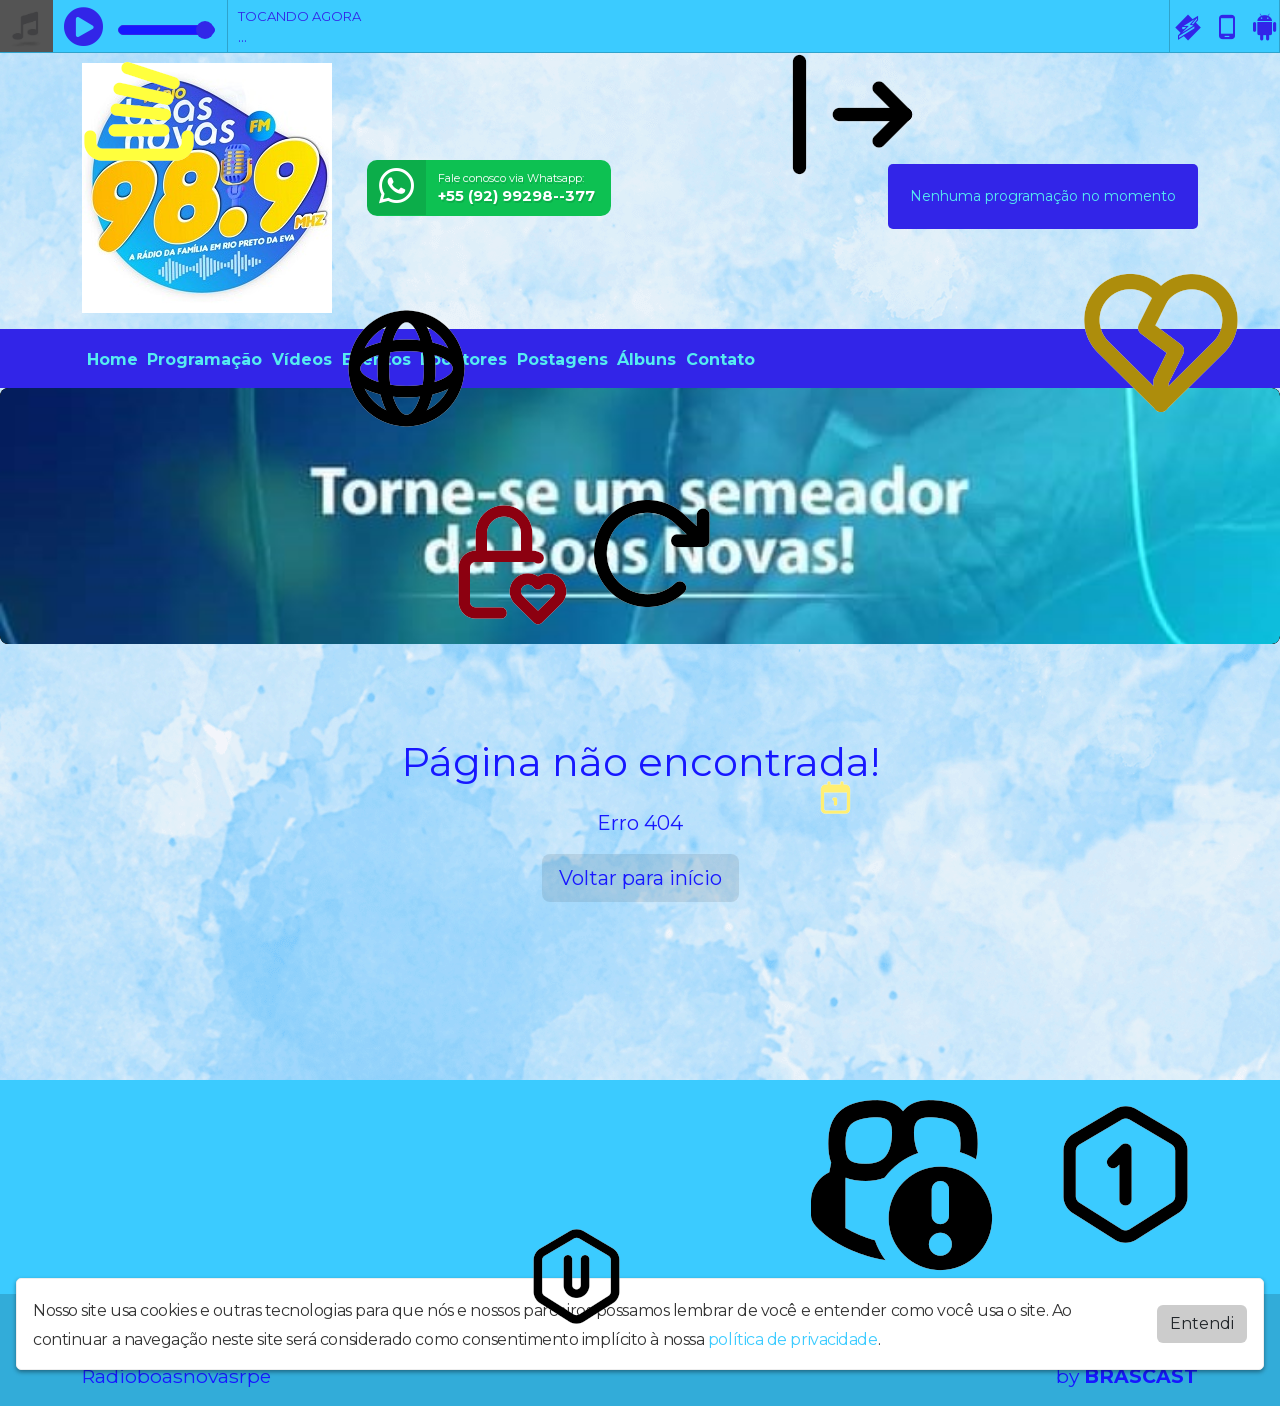  Describe the element at coordinates (903, 1181) in the screenshot. I see `indicates a warning or issue with GitHub Copilot` at that location.